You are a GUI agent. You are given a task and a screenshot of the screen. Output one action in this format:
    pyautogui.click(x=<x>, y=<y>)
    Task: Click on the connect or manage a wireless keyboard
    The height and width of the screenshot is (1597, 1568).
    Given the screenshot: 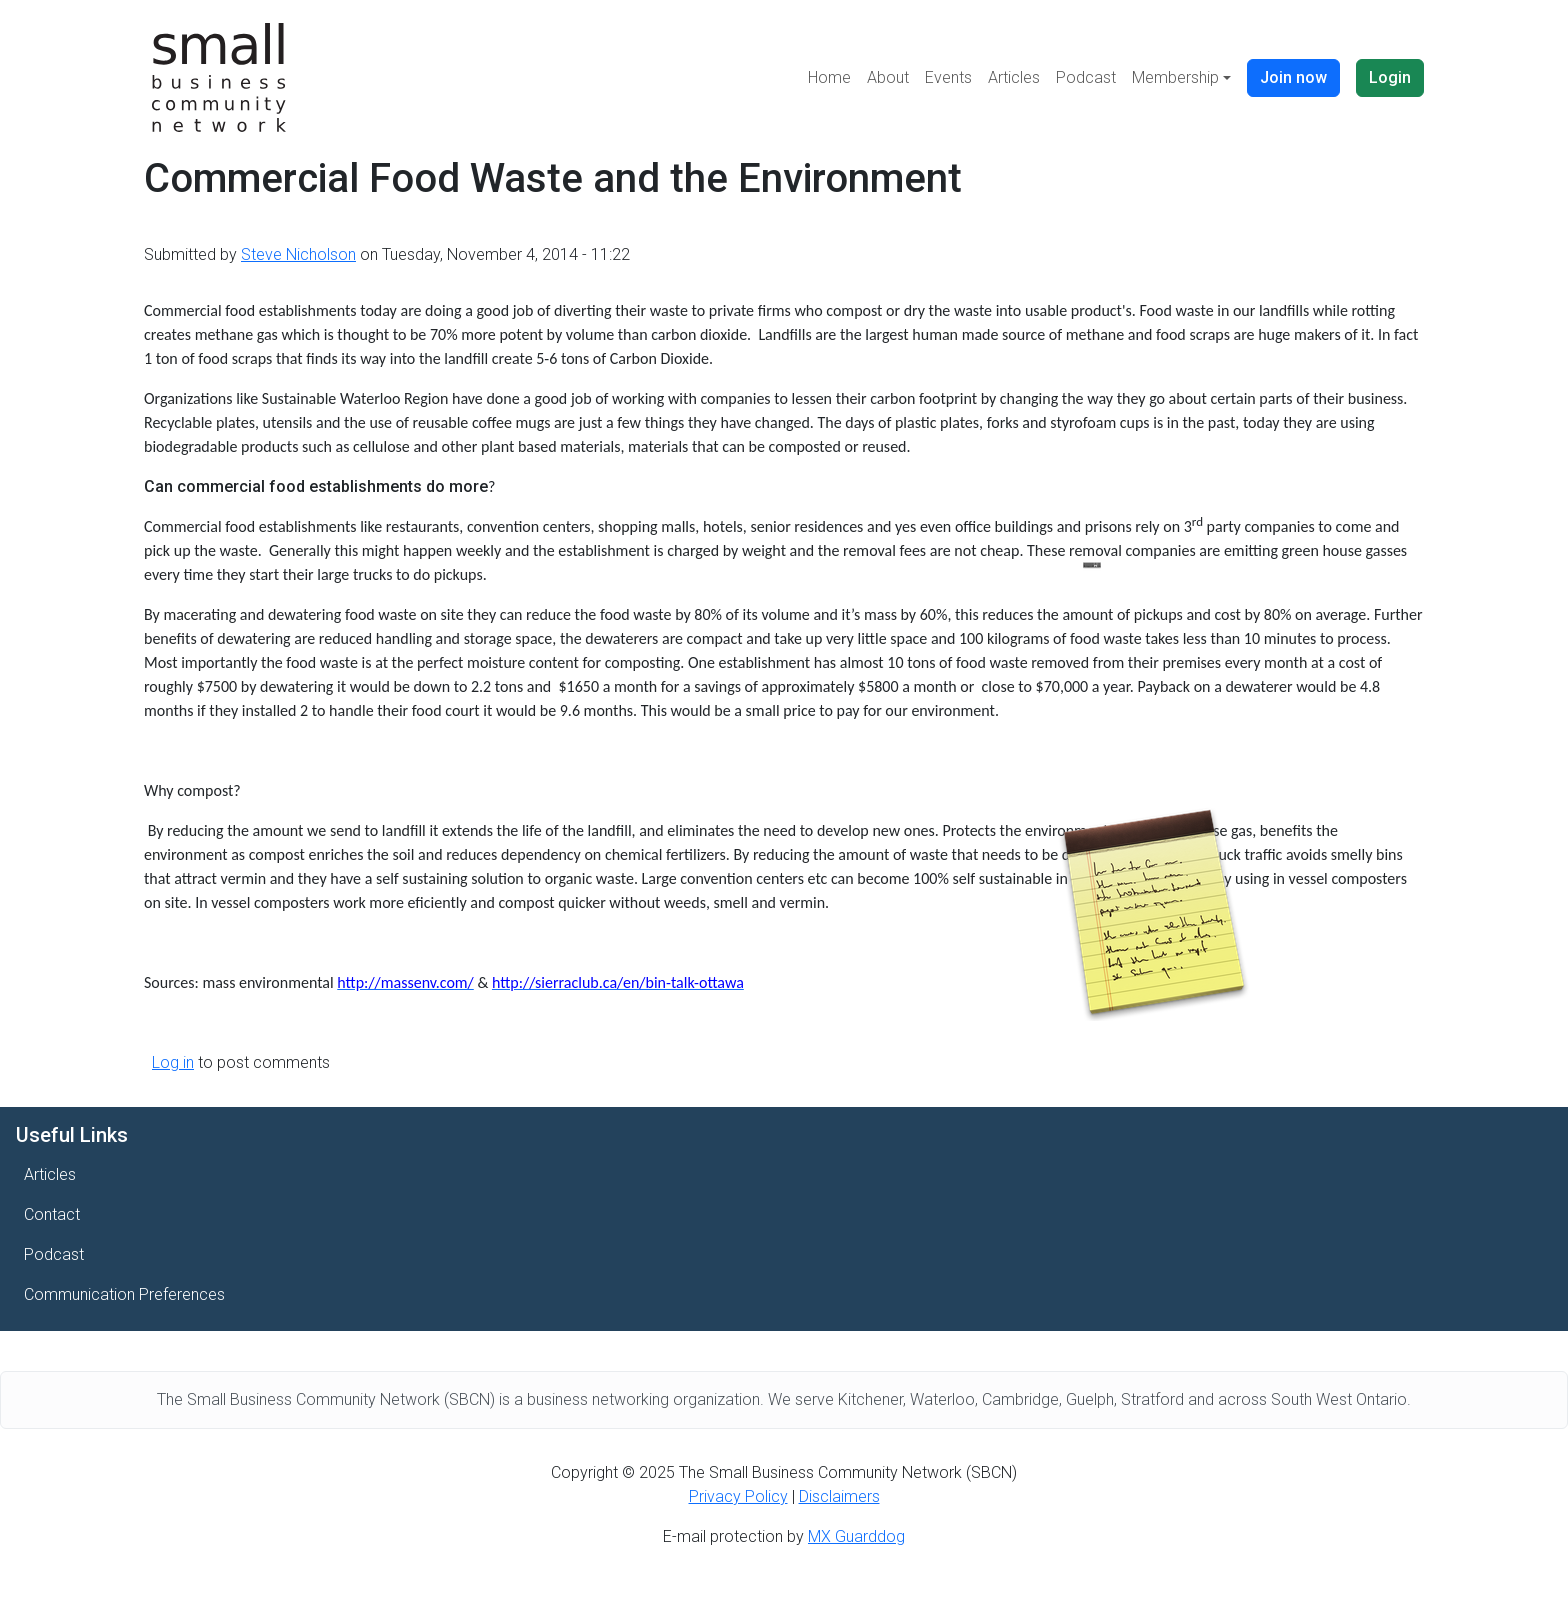 What is the action you would take?
    pyautogui.click(x=1092, y=565)
    